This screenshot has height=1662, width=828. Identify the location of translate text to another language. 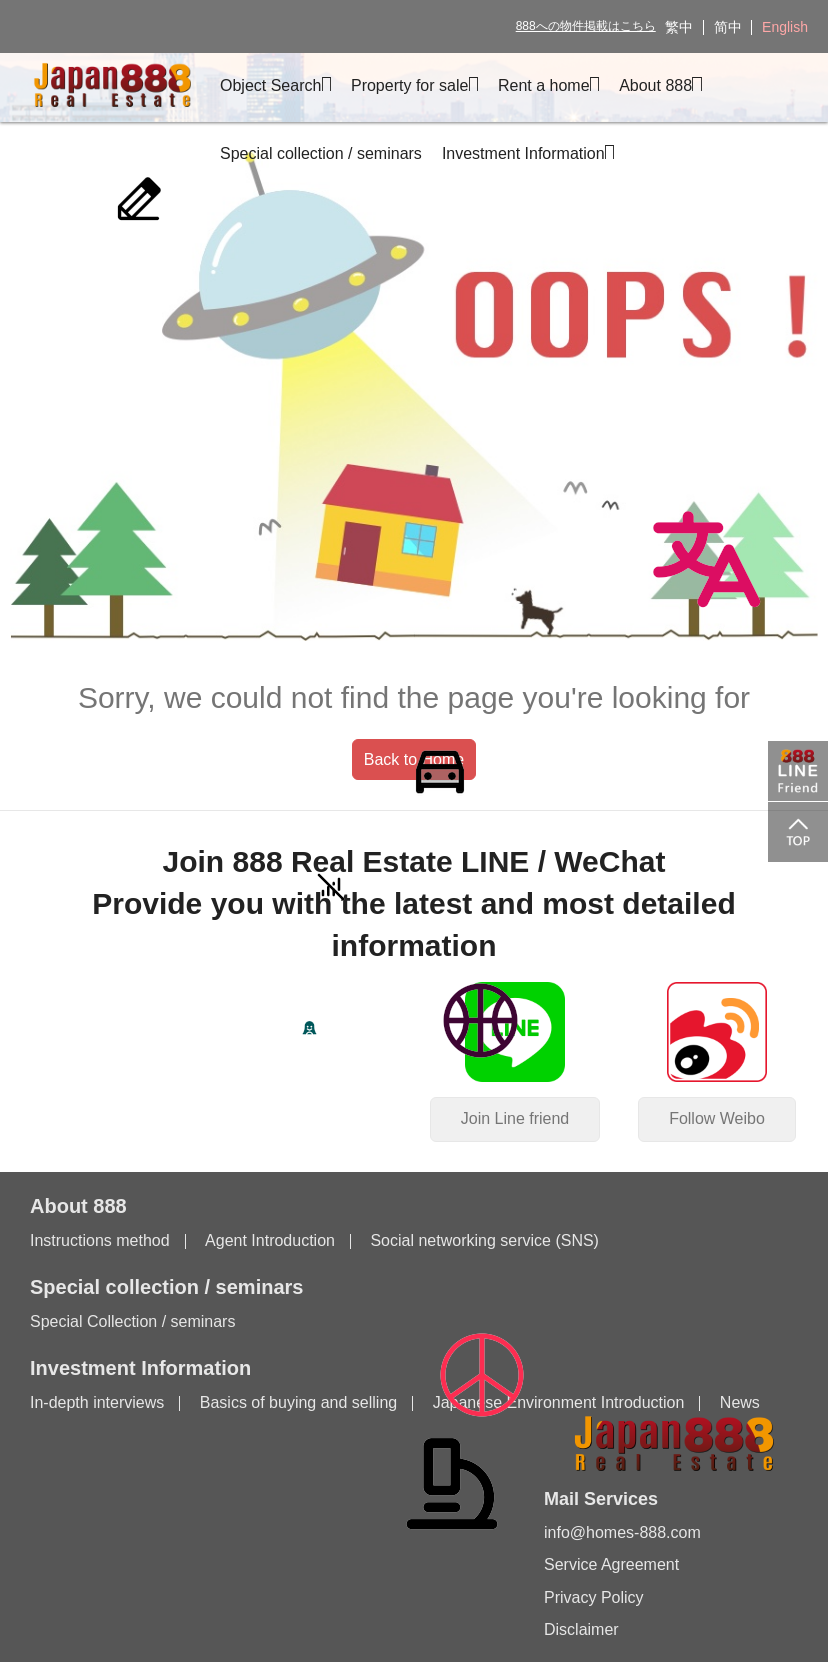
(703, 561).